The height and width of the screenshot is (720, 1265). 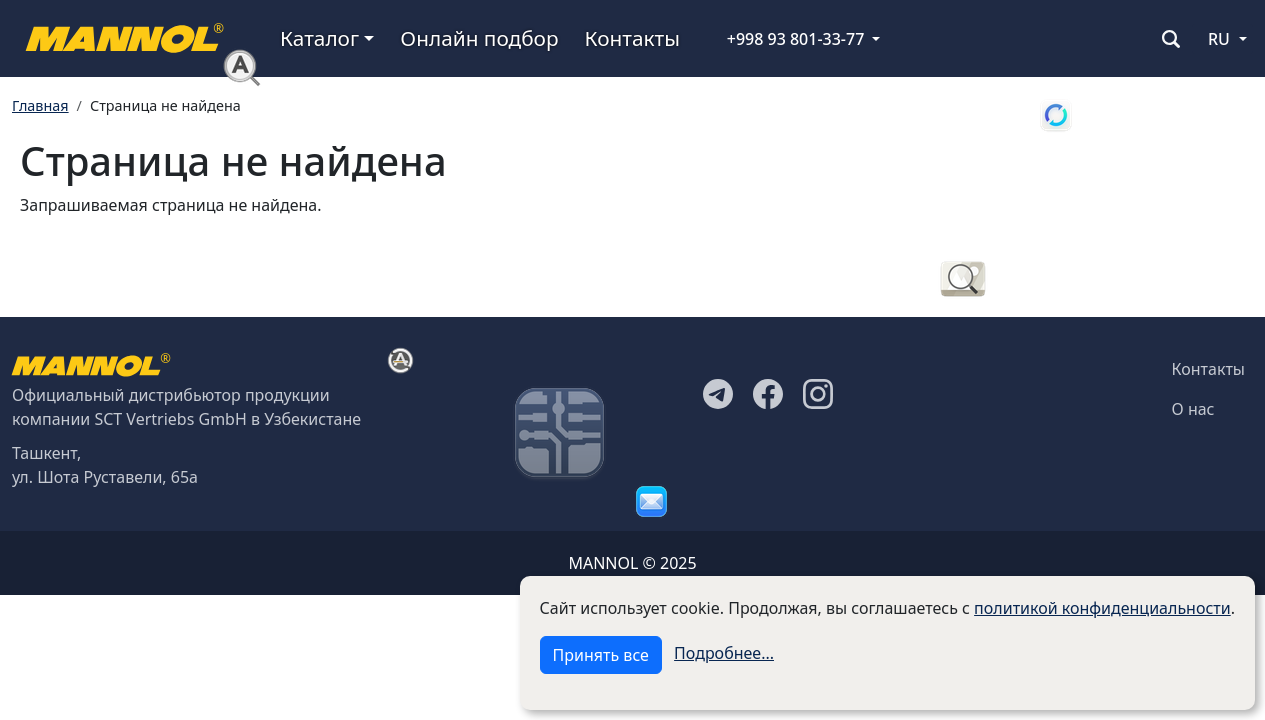 I want to click on search within file contents, so click(x=242, y=68).